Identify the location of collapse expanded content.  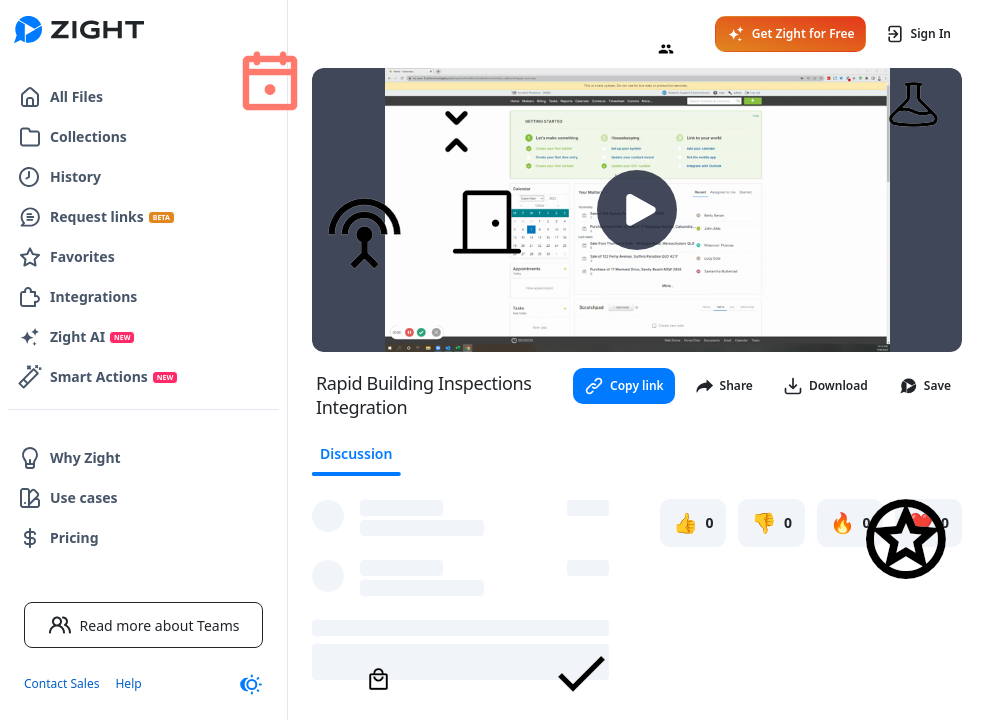
(456, 131).